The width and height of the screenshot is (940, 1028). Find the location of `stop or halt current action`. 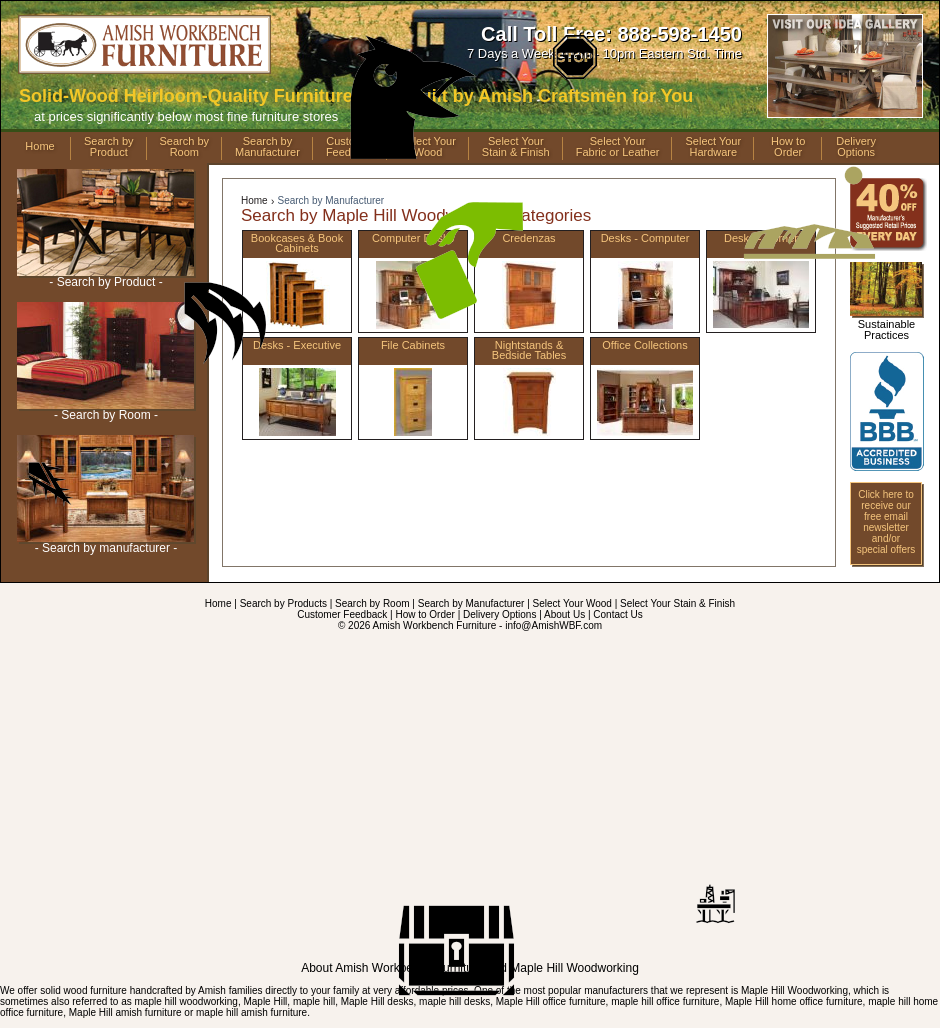

stop or halt current action is located at coordinates (575, 57).